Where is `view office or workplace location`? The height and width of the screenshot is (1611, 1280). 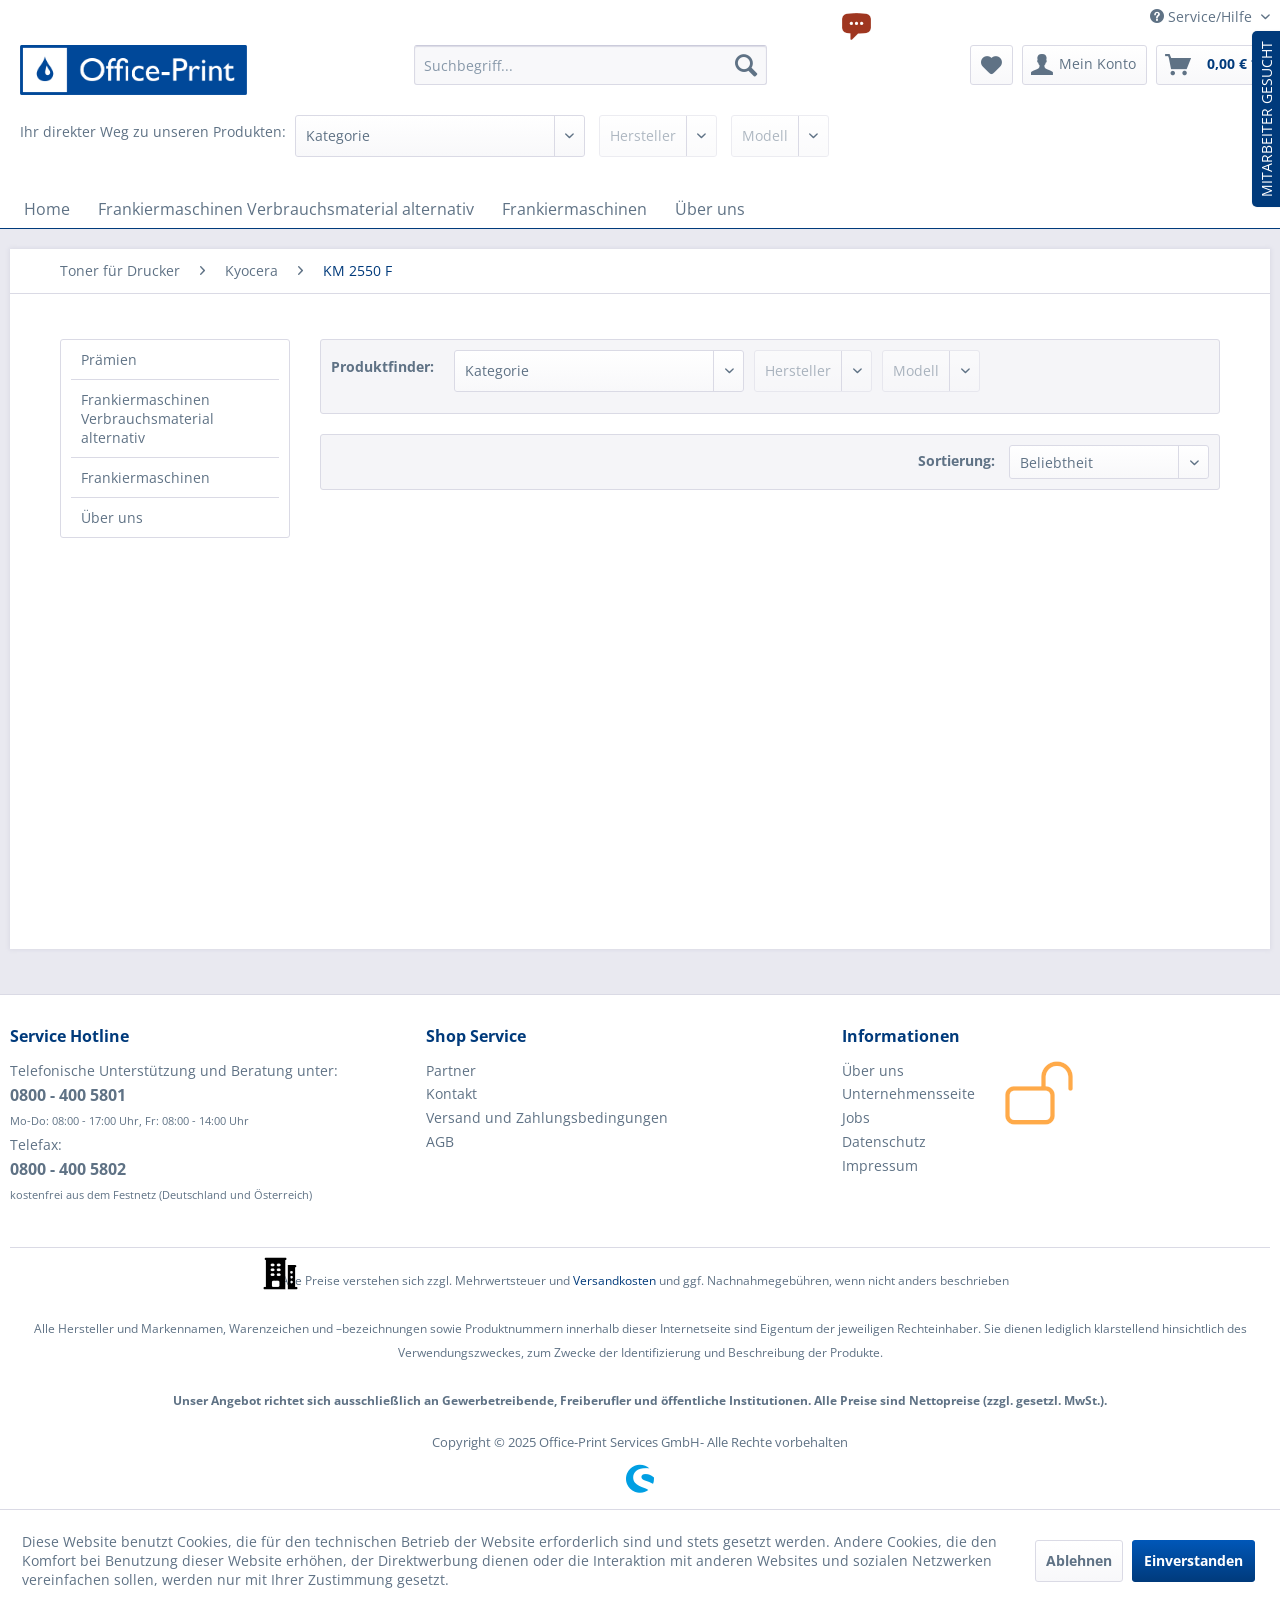 view office or workplace location is located at coordinates (280, 1273).